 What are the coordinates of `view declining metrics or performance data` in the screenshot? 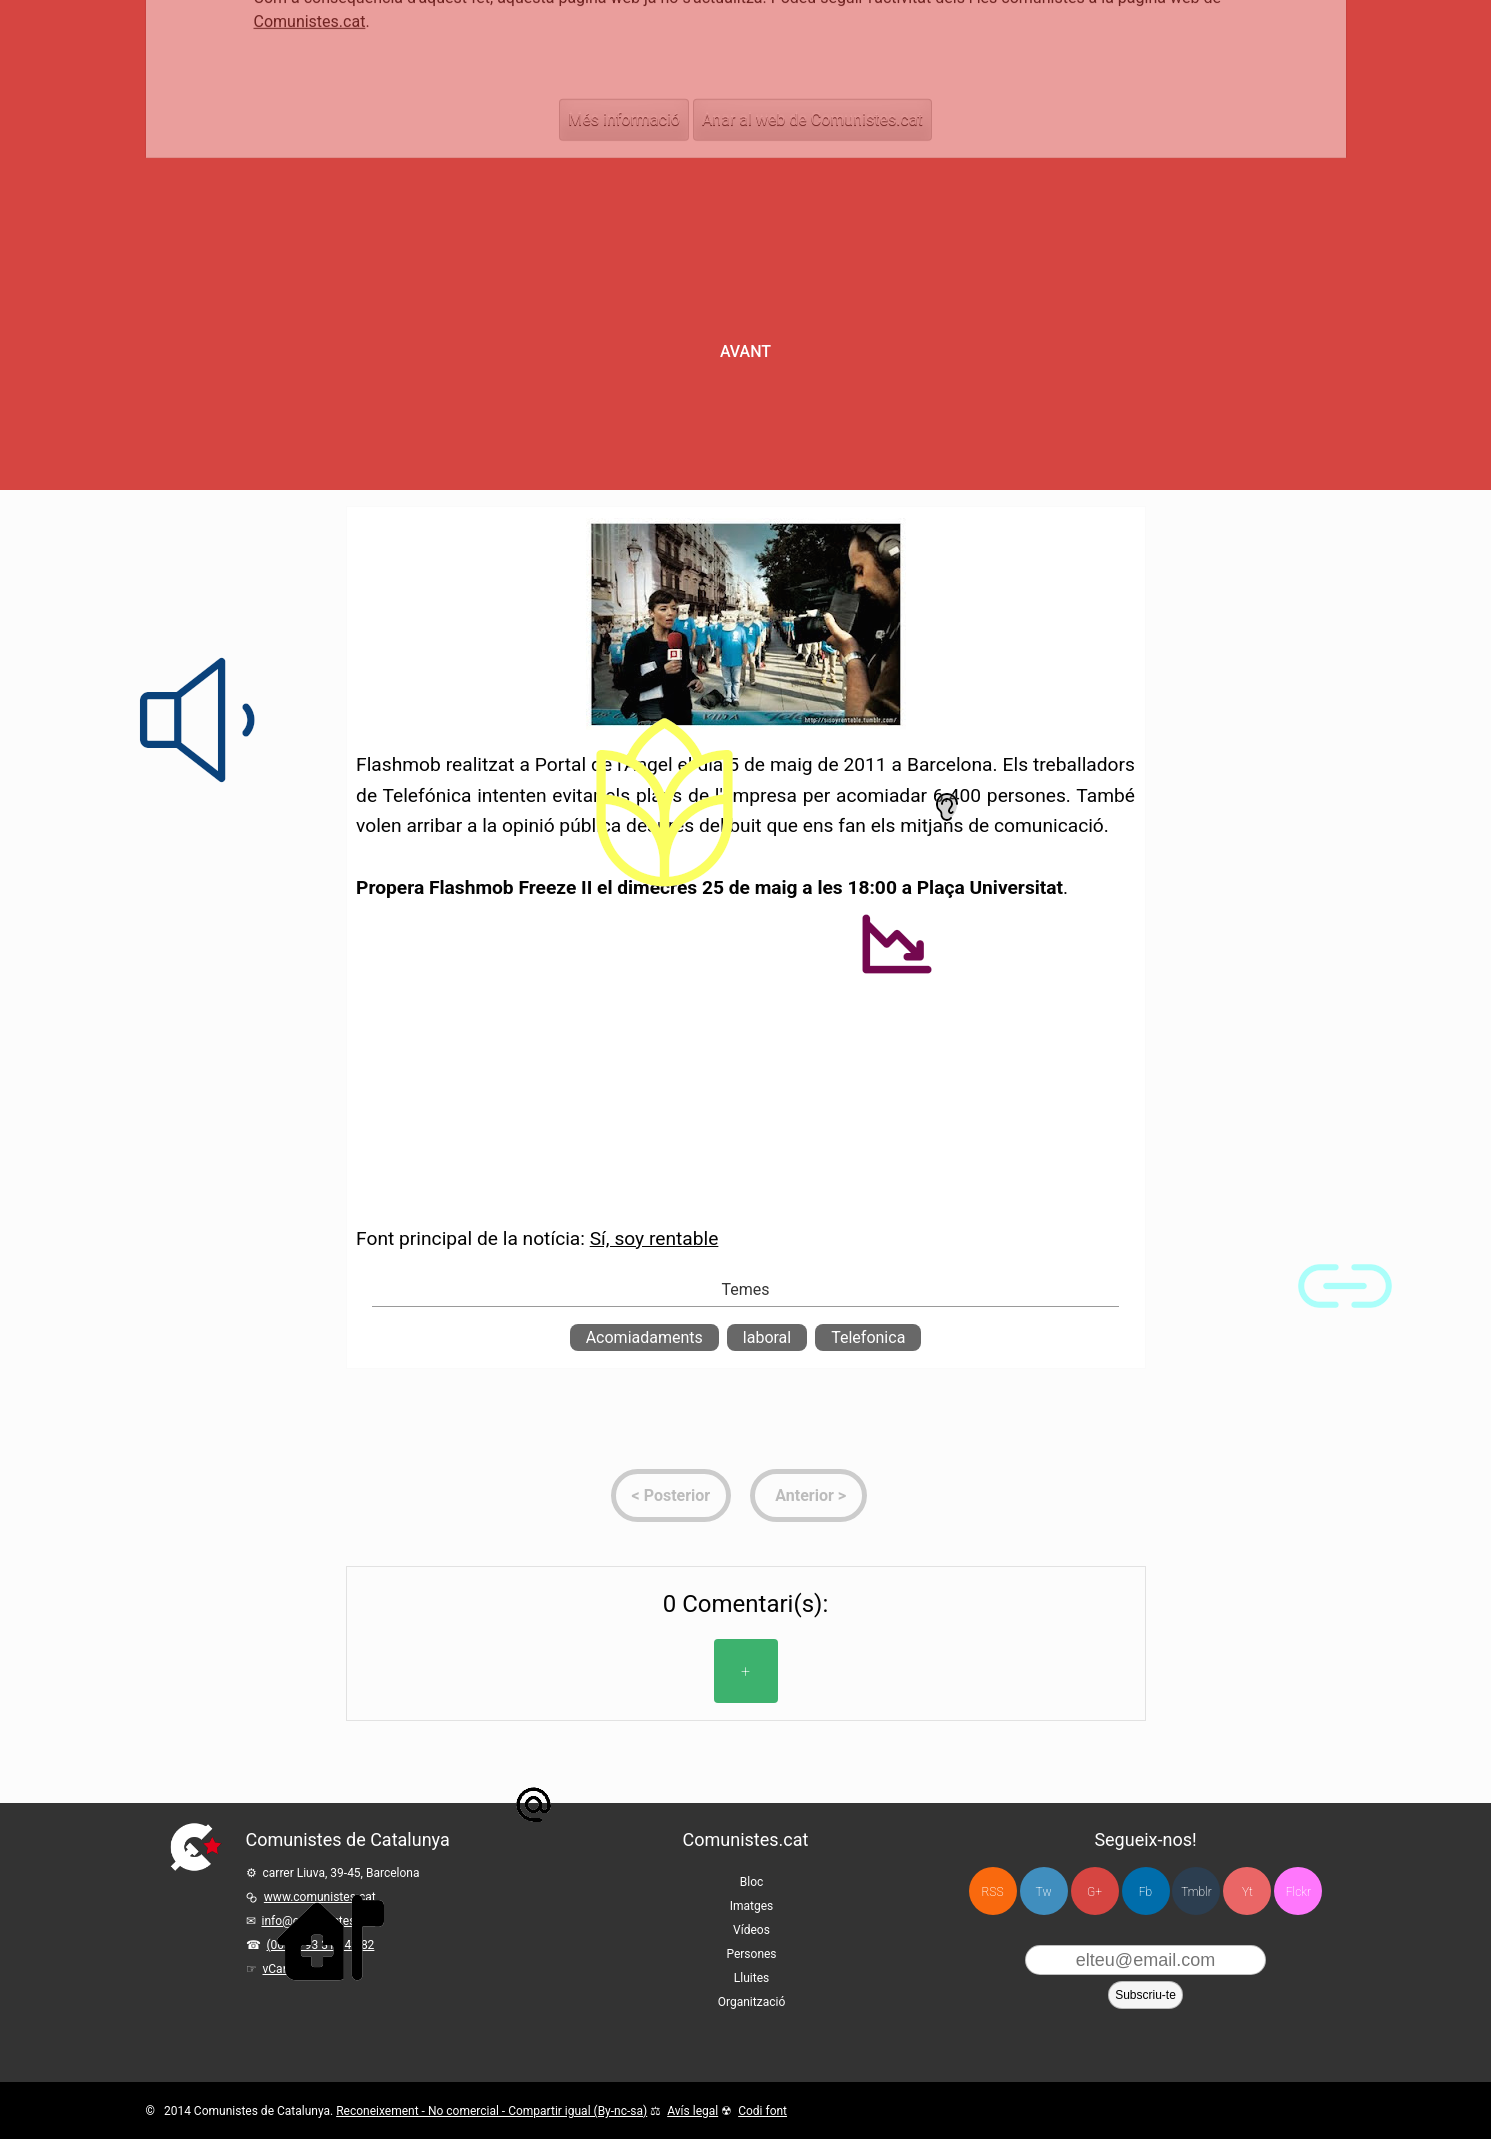 It's located at (897, 944).